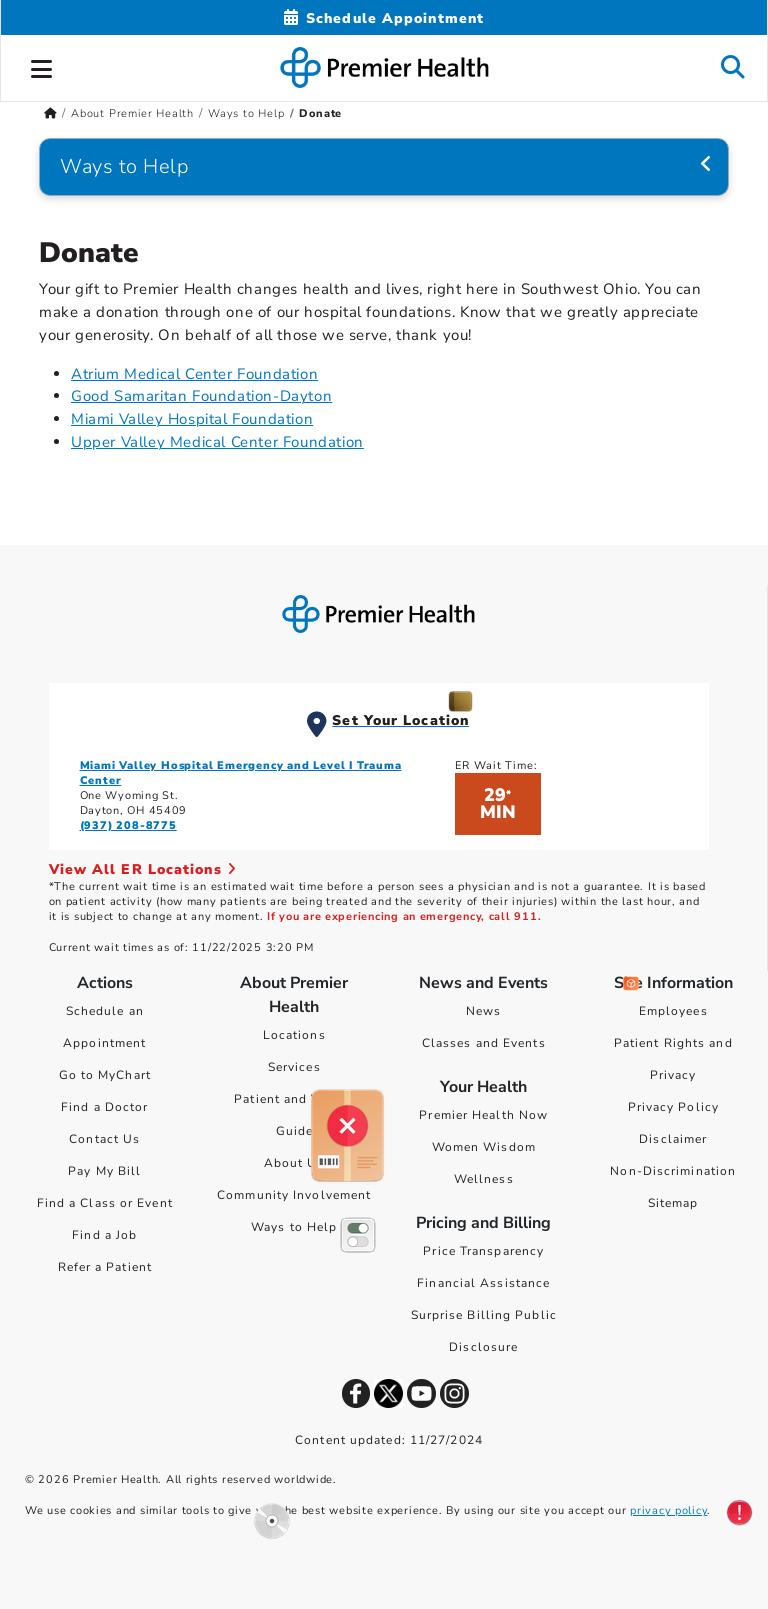 Image resolution: width=768 pixels, height=1609 pixels. I want to click on access CD/DVD drive contents, so click(272, 1521).